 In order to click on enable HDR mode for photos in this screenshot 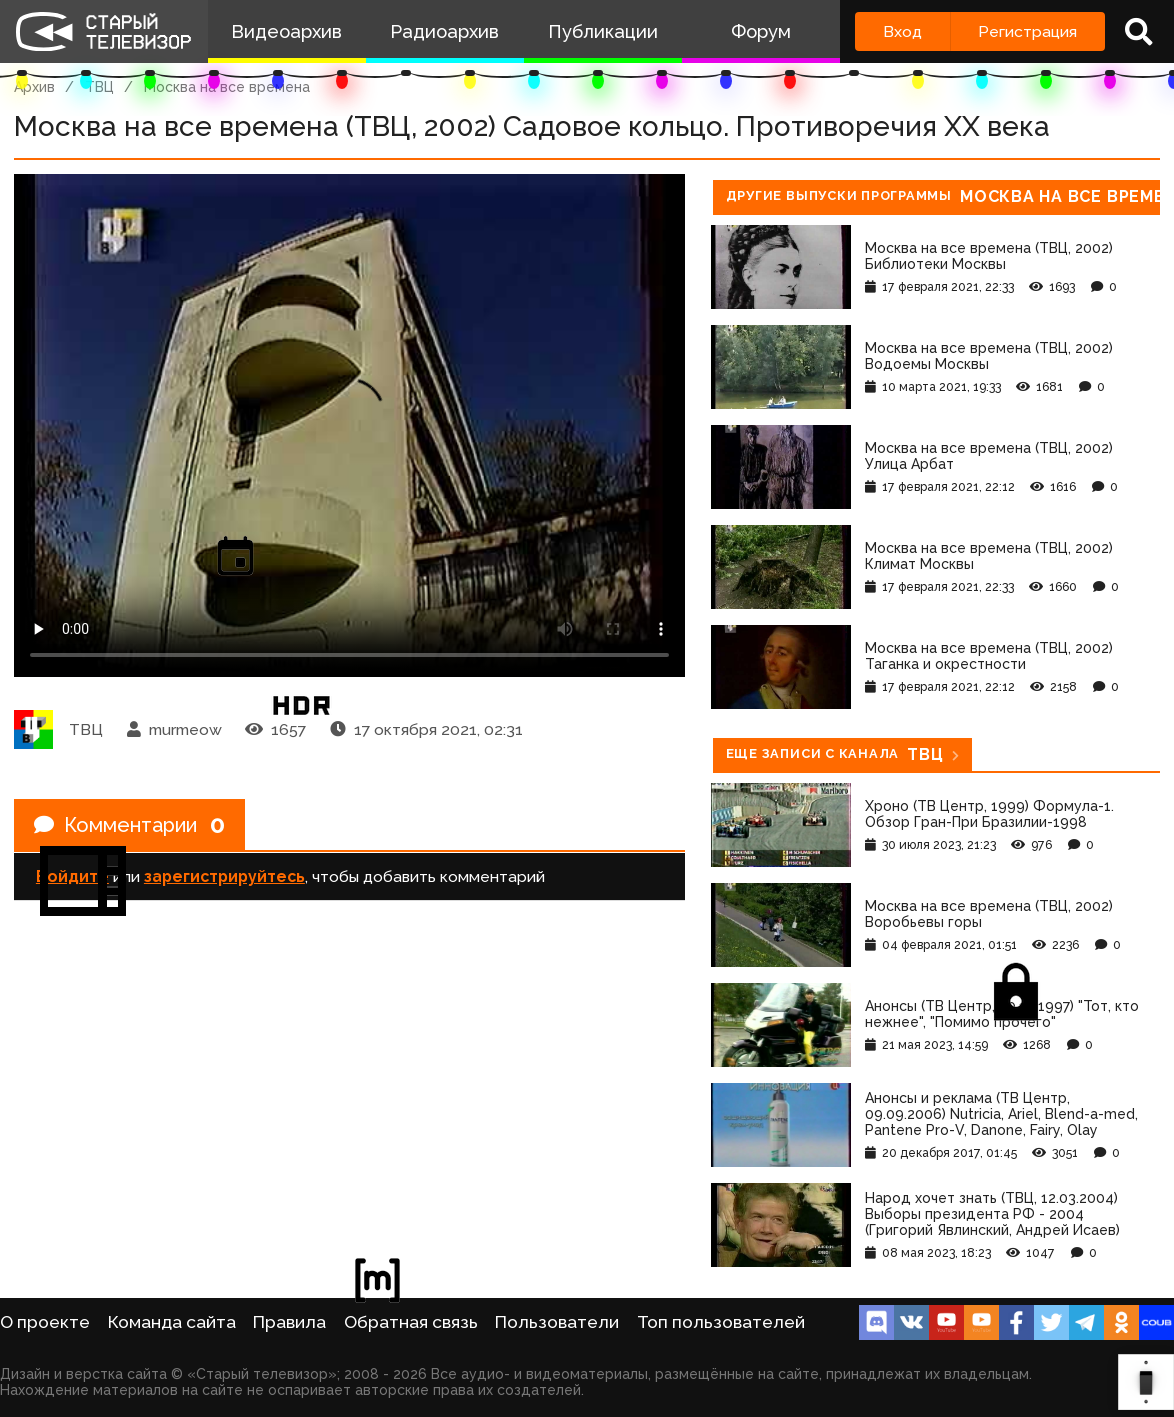, I will do `click(301, 705)`.